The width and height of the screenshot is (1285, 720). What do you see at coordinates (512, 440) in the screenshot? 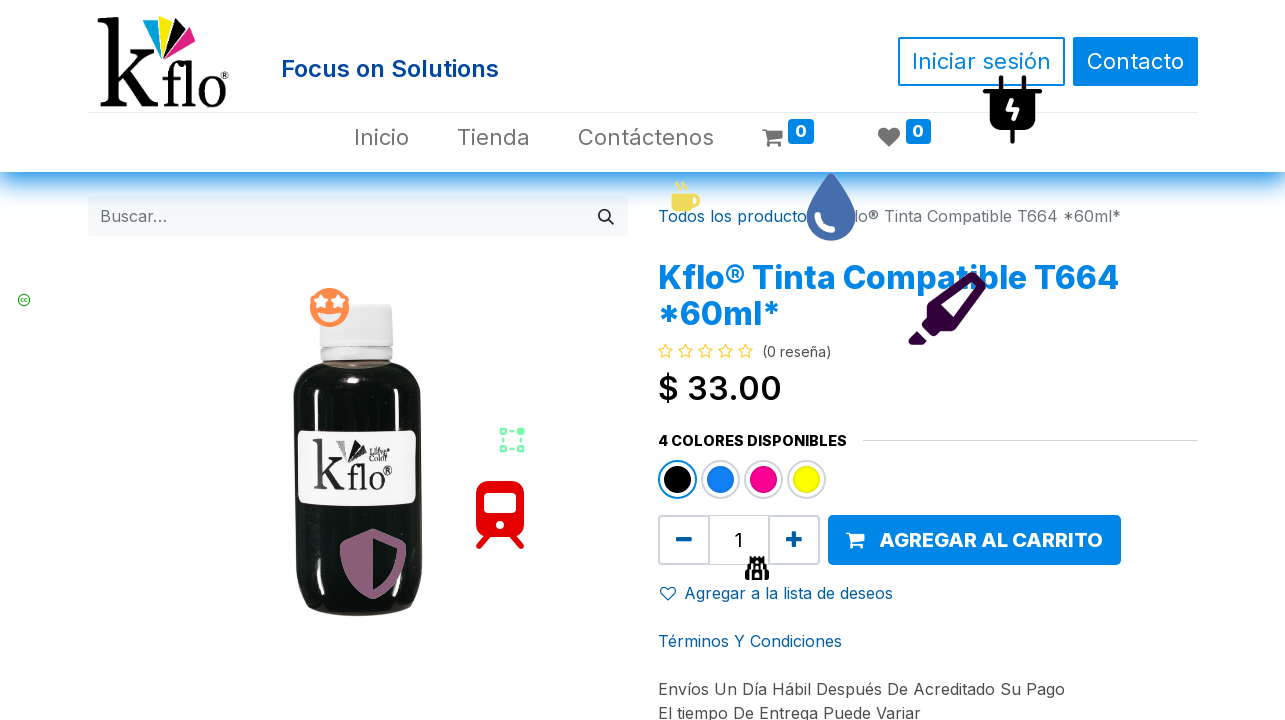
I see `set transform anchor to top-right corner` at bounding box center [512, 440].